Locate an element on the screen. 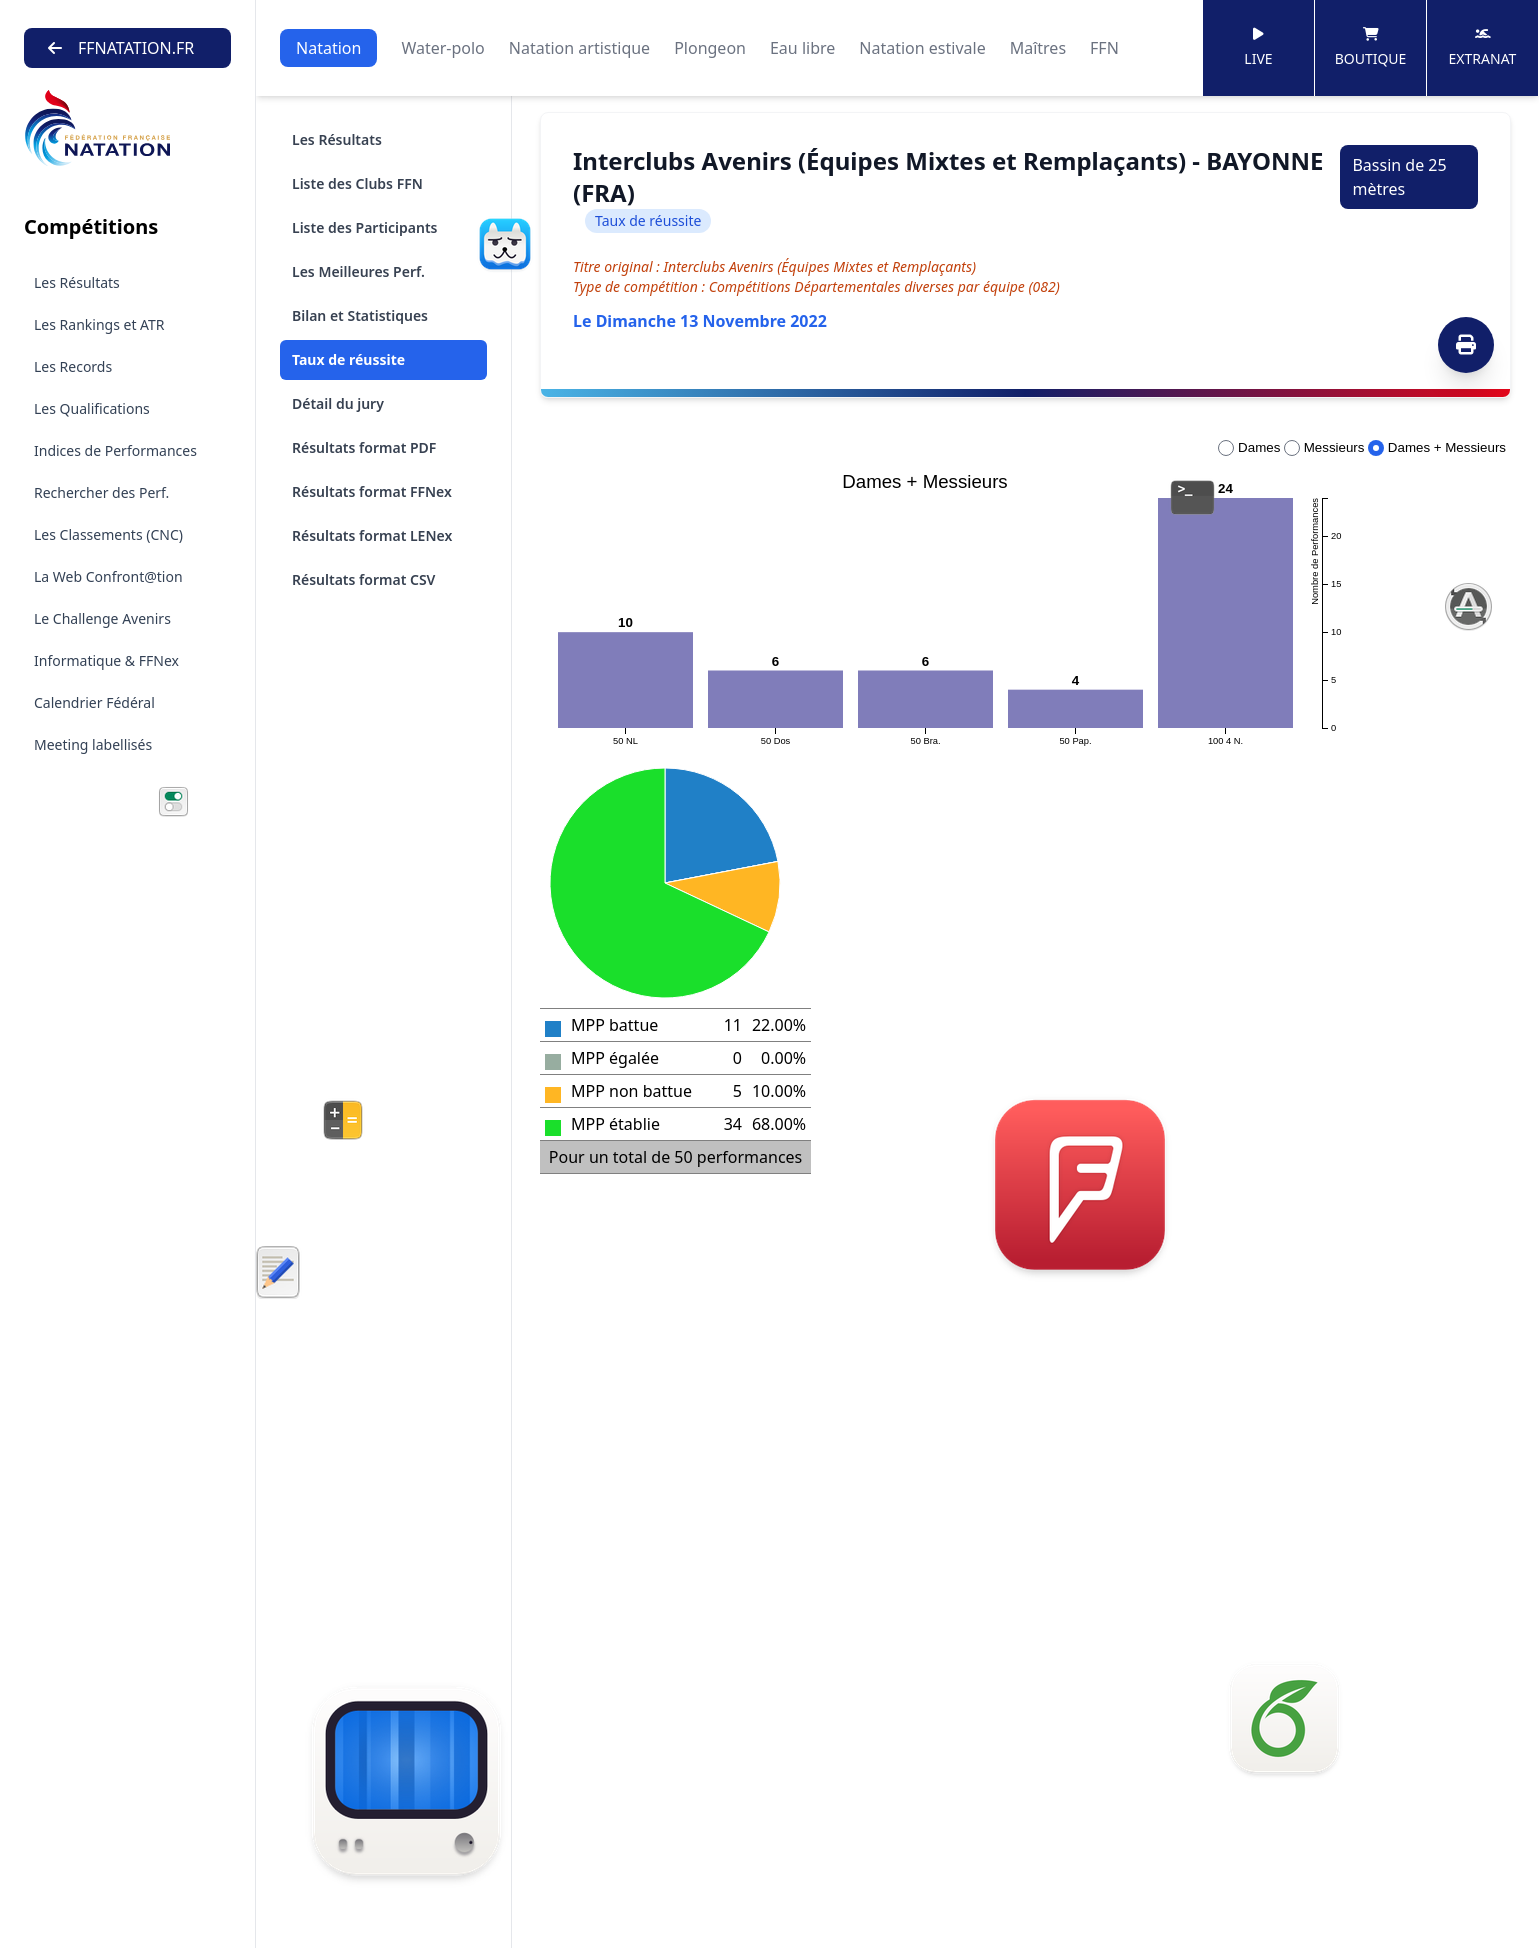  open the terminal application is located at coordinates (1192, 497).